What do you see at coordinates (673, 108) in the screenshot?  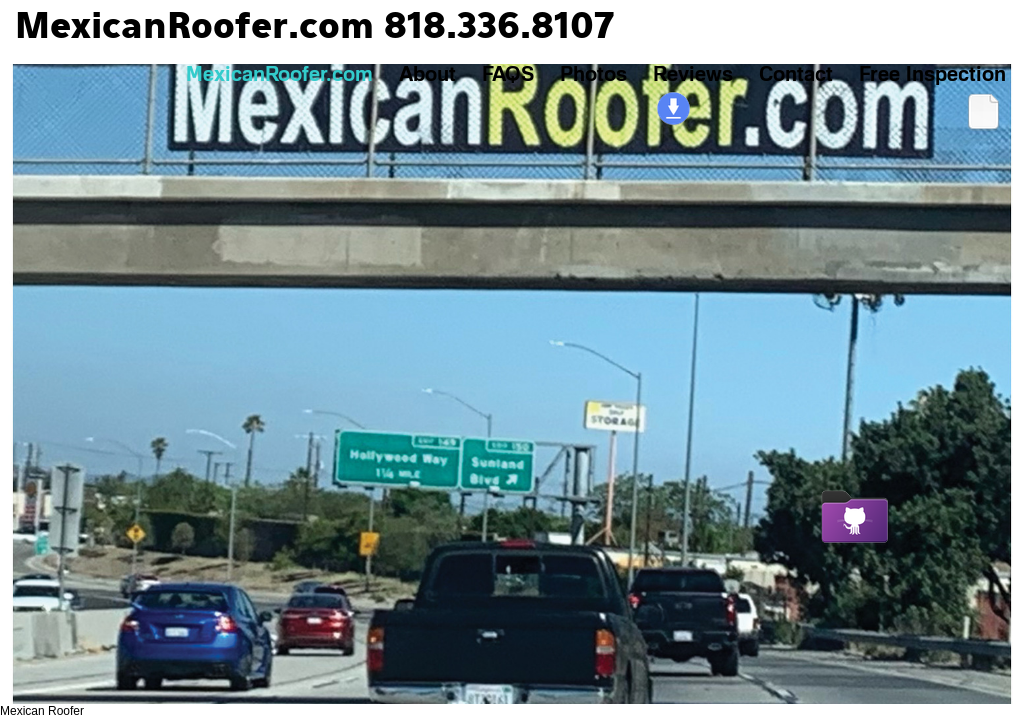 I see `indicates a downloaded file or completed download` at bounding box center [673, 108].